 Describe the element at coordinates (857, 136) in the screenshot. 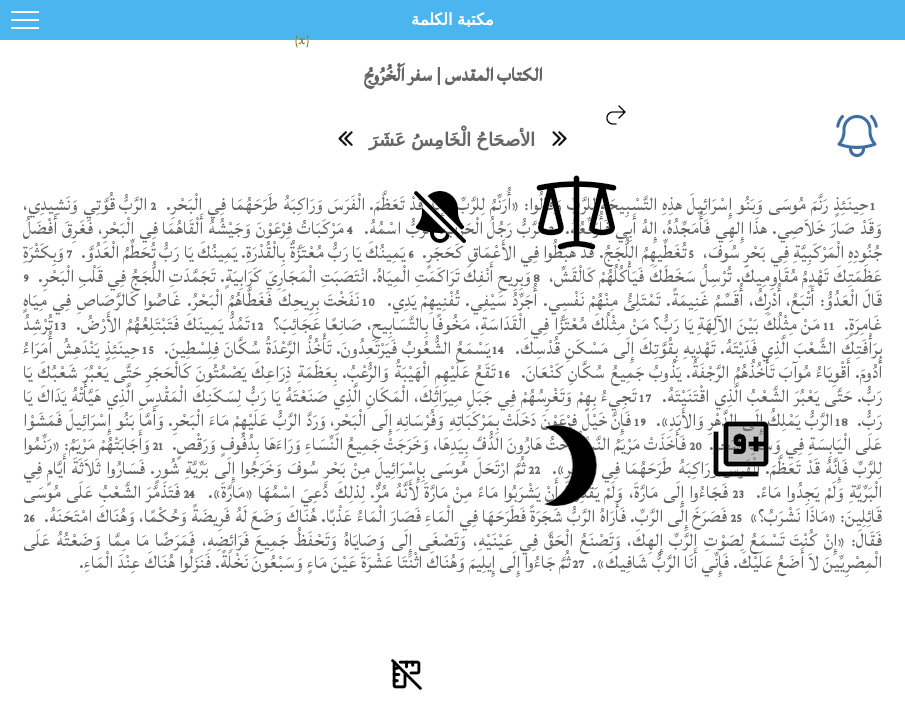

I see `indicates new notifications or alerts` at that location.